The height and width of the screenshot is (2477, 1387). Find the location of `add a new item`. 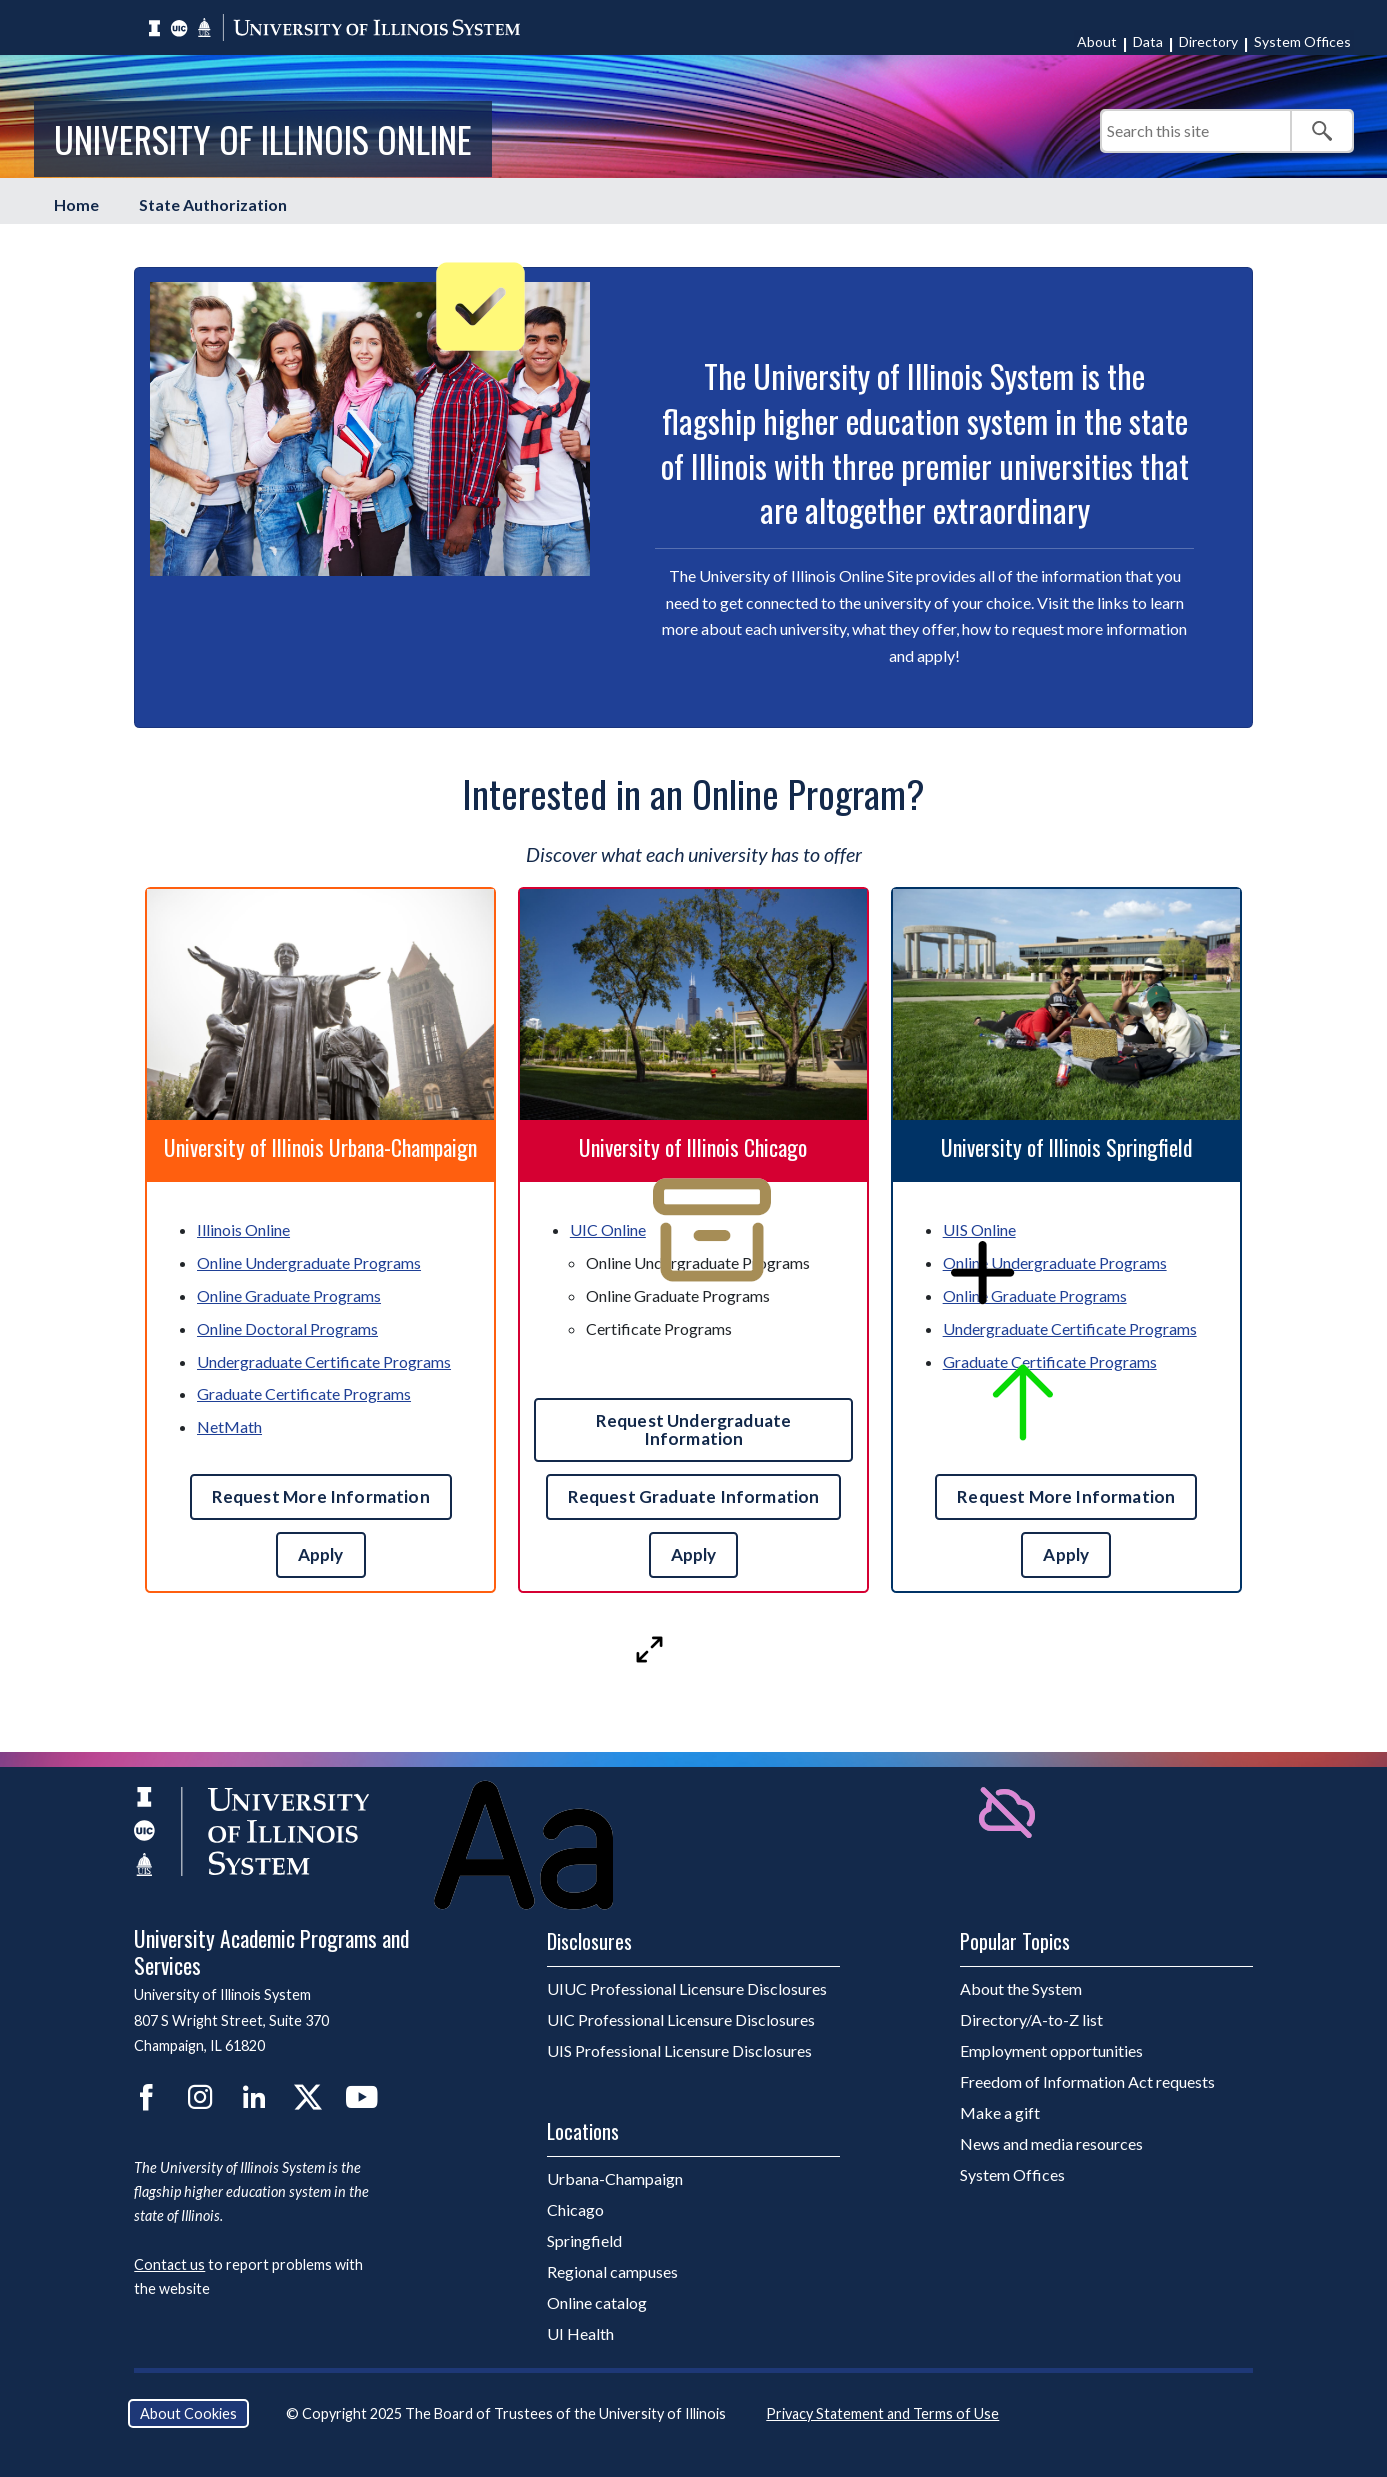

add a new item is located at coordinates (984, 1274).